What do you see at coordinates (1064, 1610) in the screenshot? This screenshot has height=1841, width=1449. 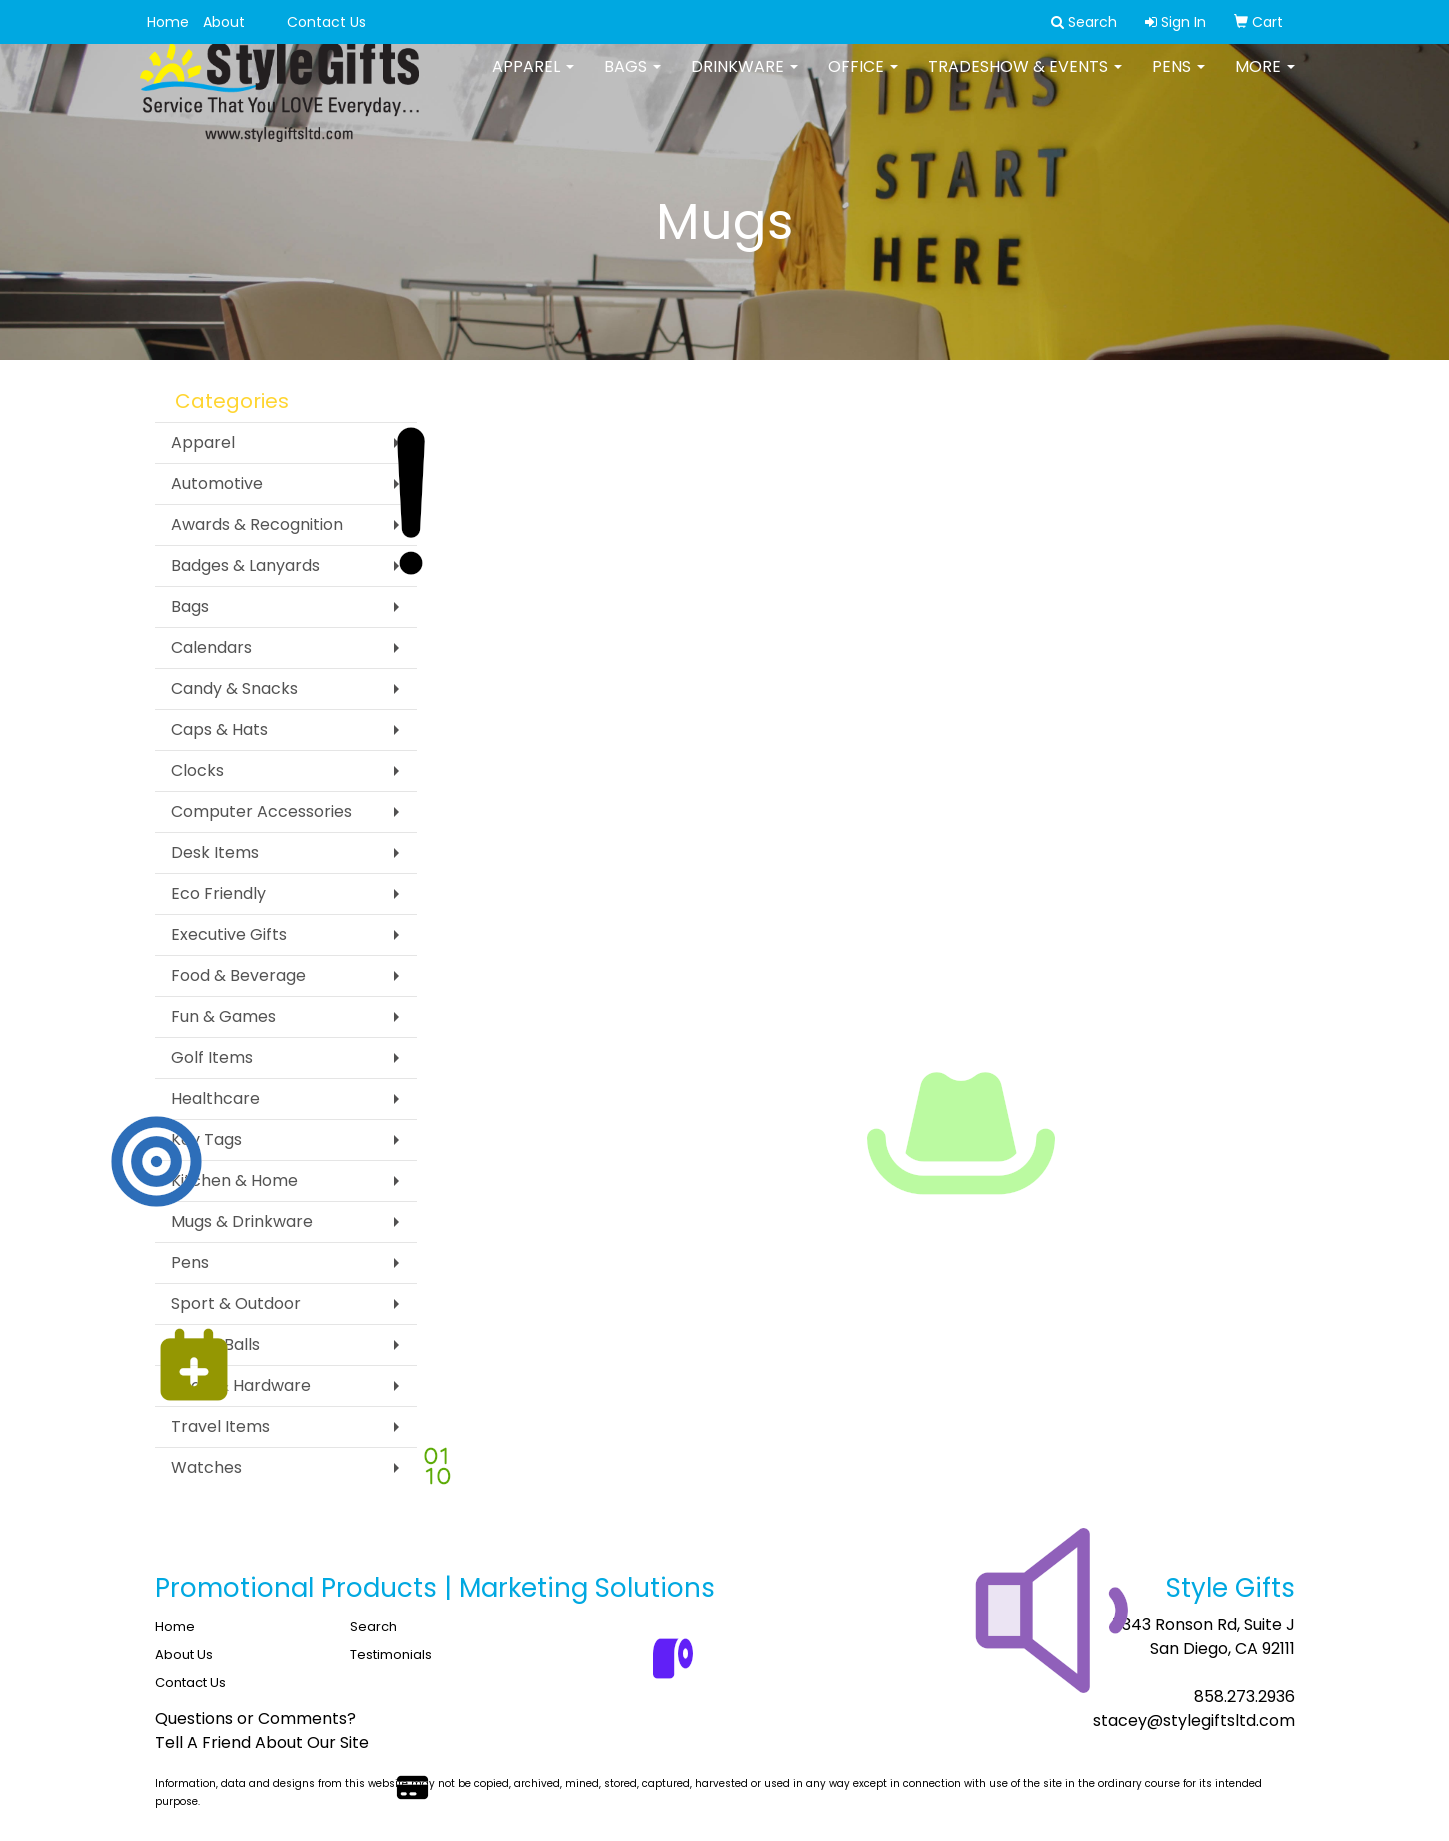 I see `volume set to low level` at bounding box center [1064, 1610].